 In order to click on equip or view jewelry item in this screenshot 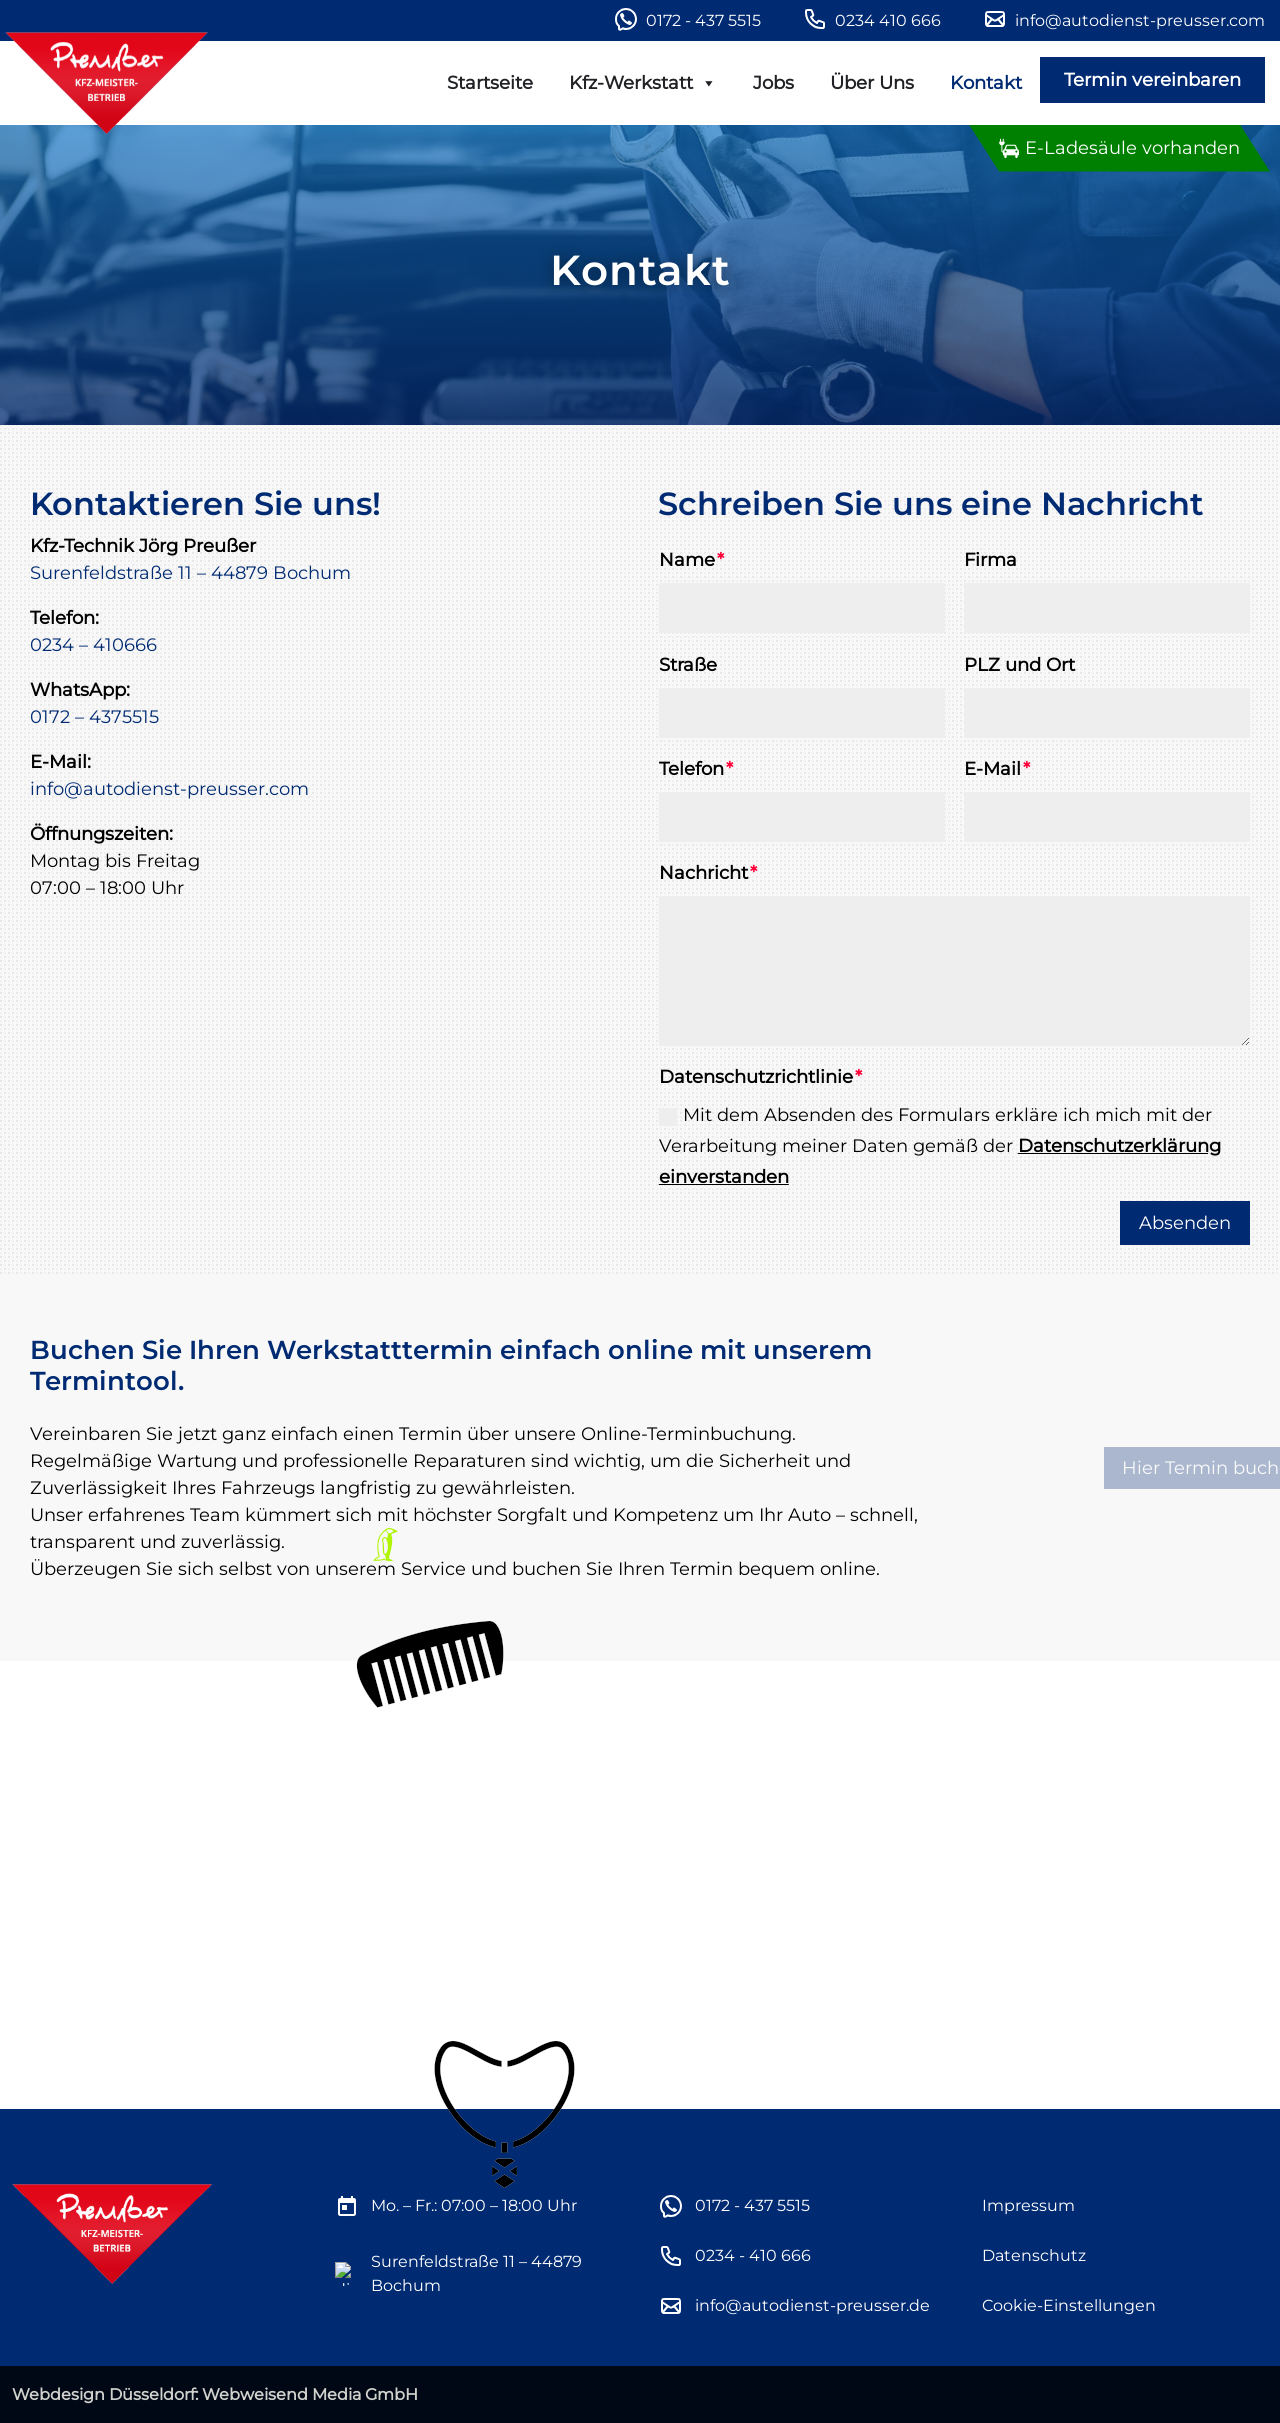, I will do `click(504, 2114)`.